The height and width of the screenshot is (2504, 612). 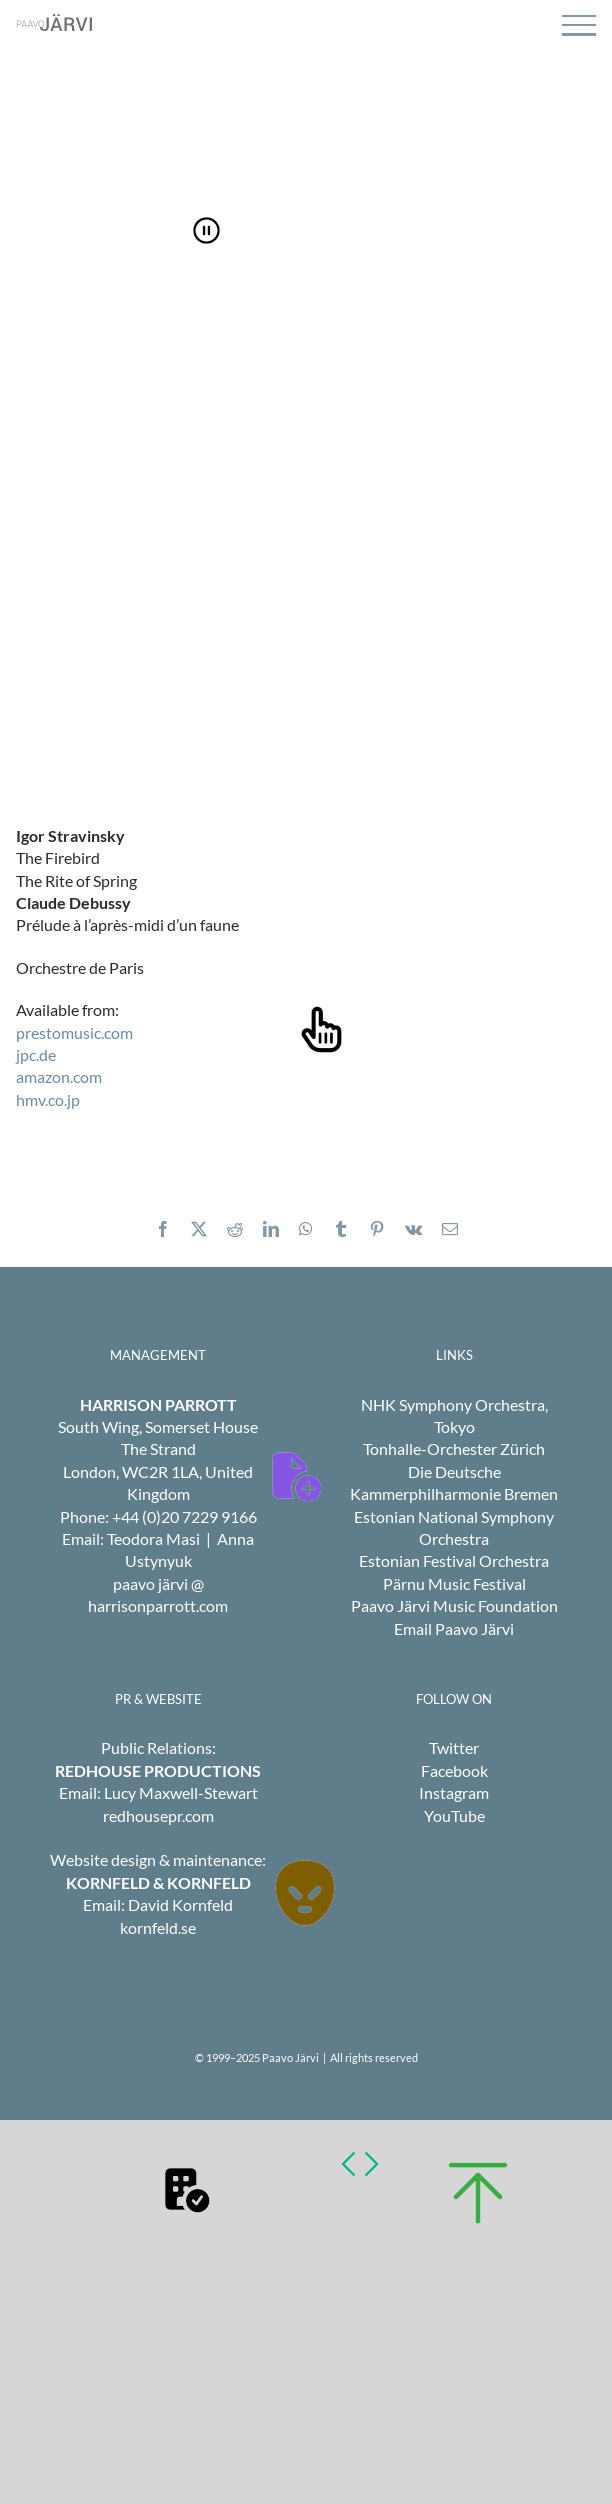 I want to click on access sci-fi or space-themed content, so click(x=305, y=1893).